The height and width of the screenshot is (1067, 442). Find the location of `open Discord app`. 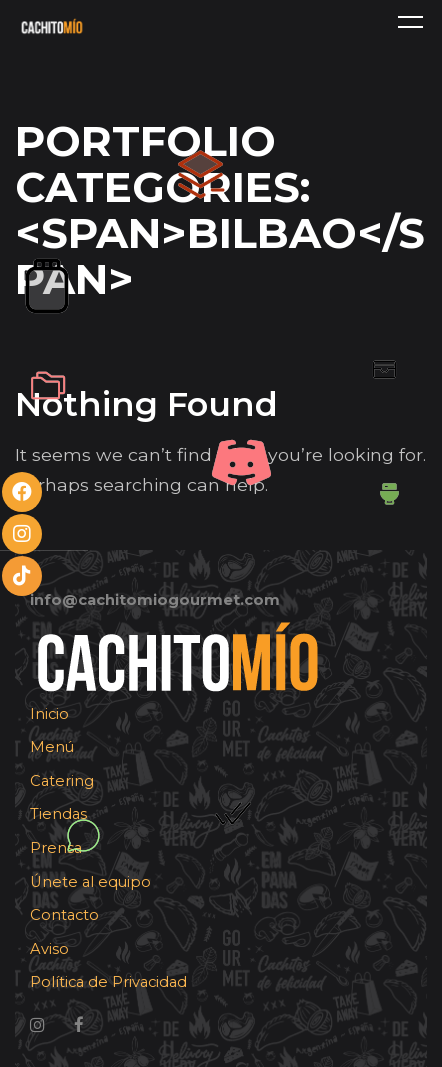

open Discord app is located at coordinates (241, 461).